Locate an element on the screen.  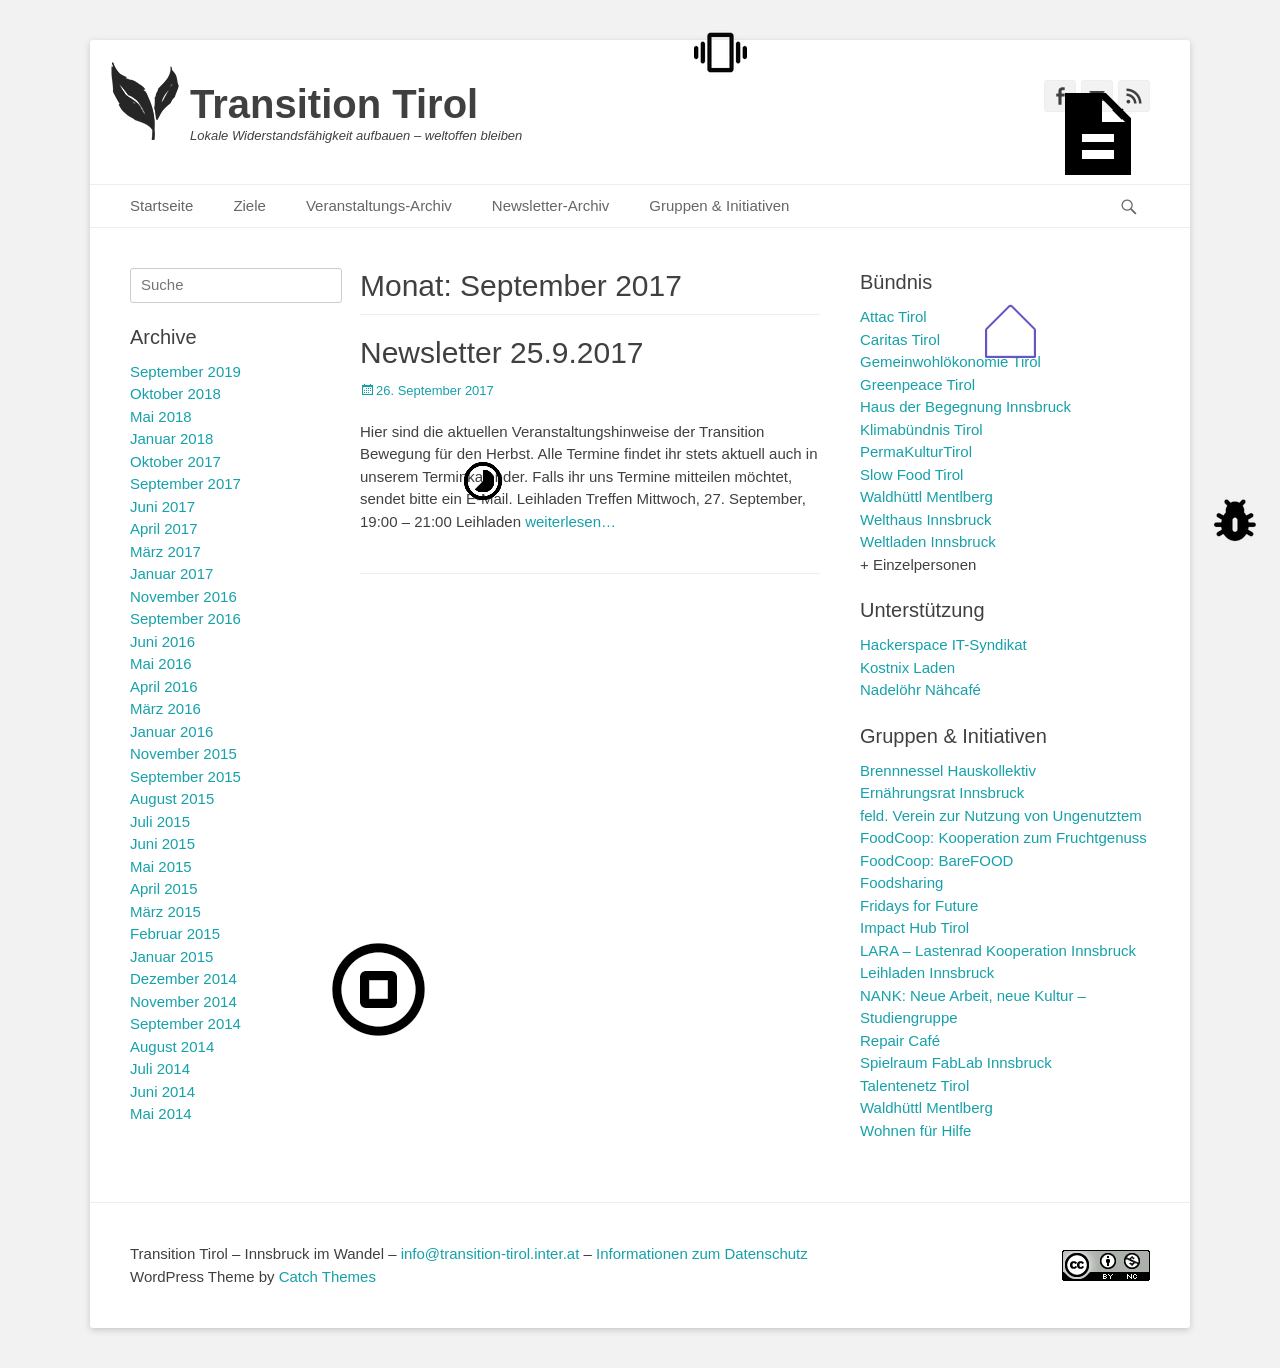
view document details is located at coordinates (1098, 134).